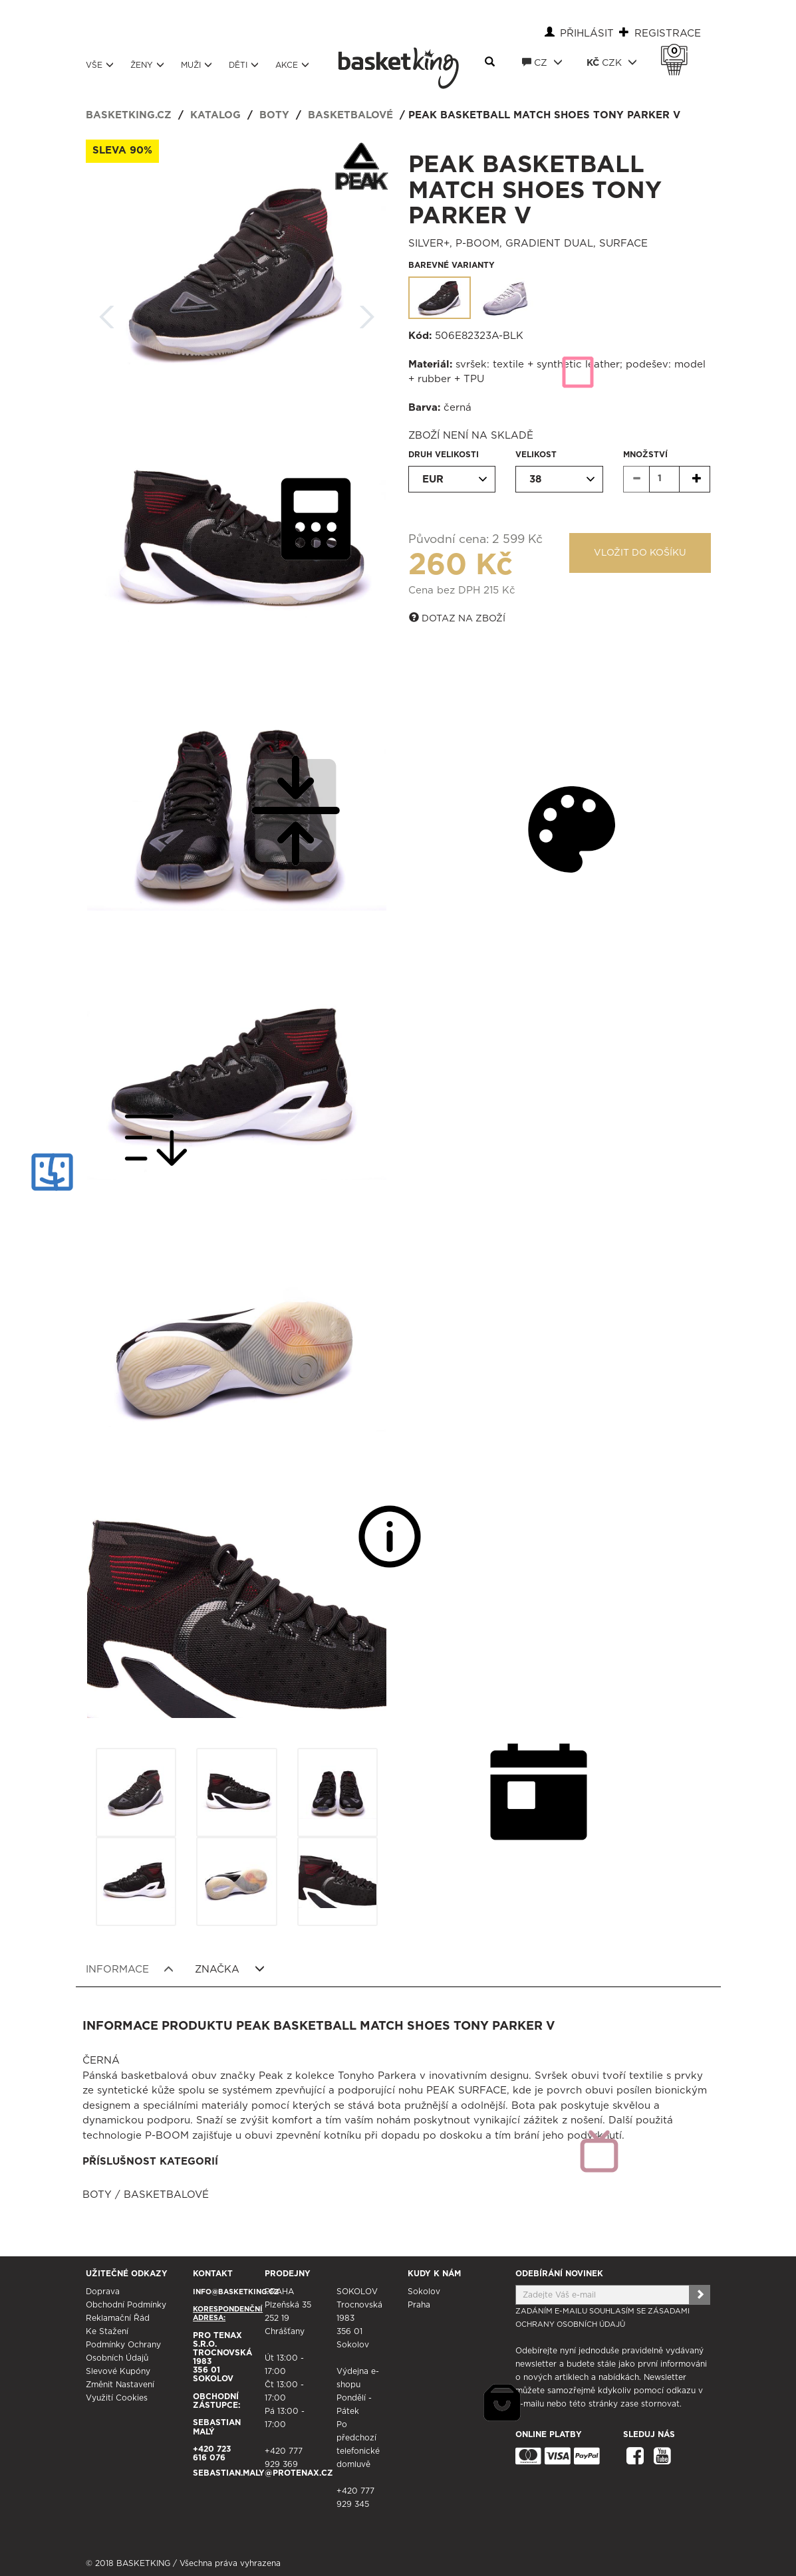  What do you see at coordinates (295, 810) in the screenshot?
I see `collapse content vertically` at bounding box center [295, 810].